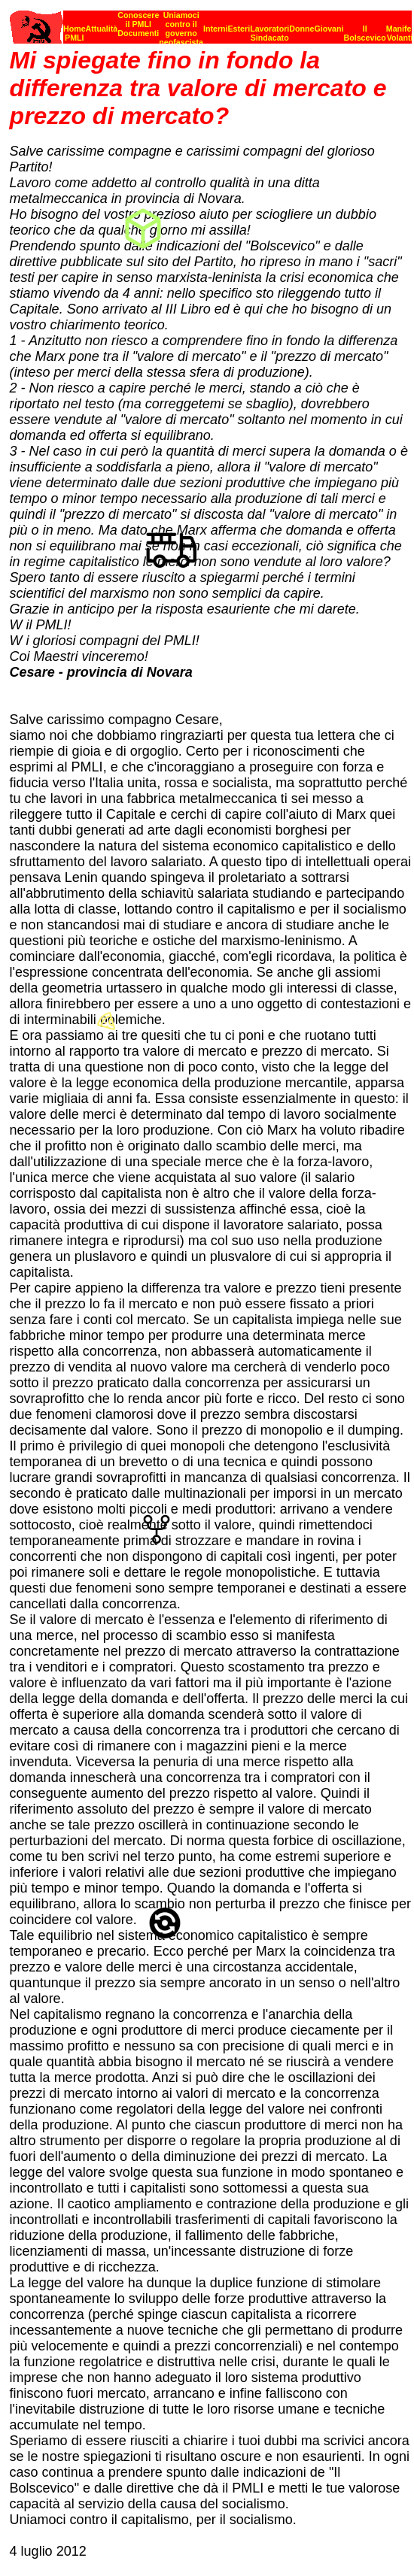 This screenshot has height=2576, width=414. What do you see at coordinates (106, 1021) in the screenshot?
I see `order food or access food delivery` at bounding box center [106, 1021].